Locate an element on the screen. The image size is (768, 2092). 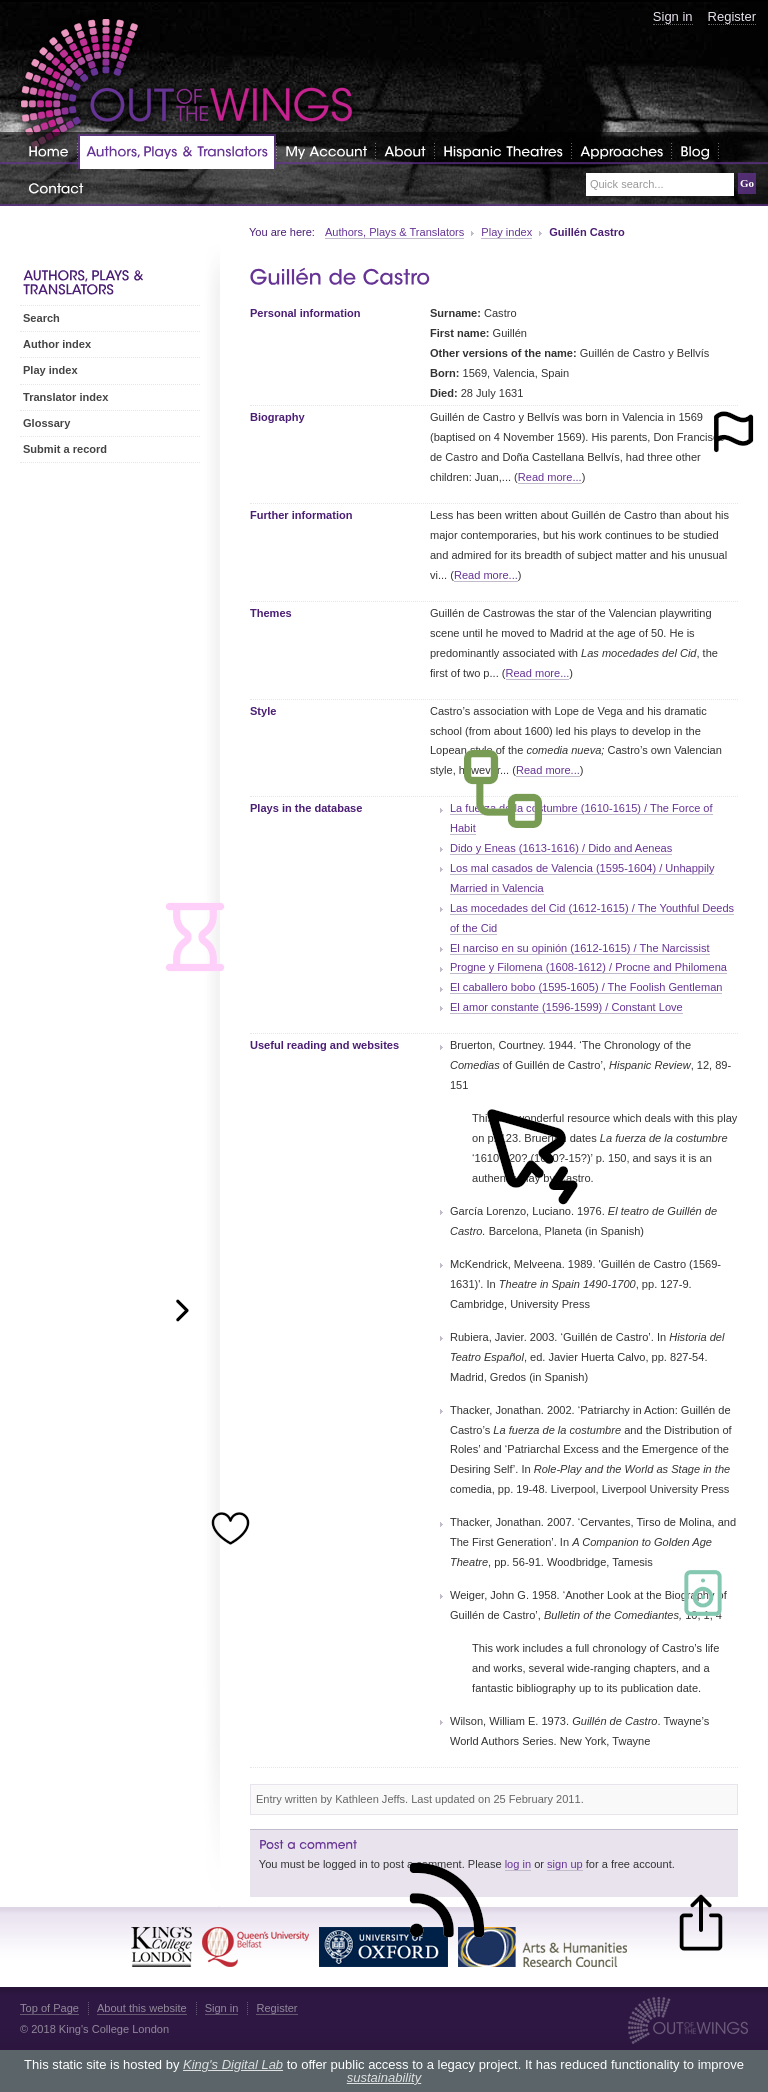
indicates a process is in progress or loading is located at coordinates (195, 937).